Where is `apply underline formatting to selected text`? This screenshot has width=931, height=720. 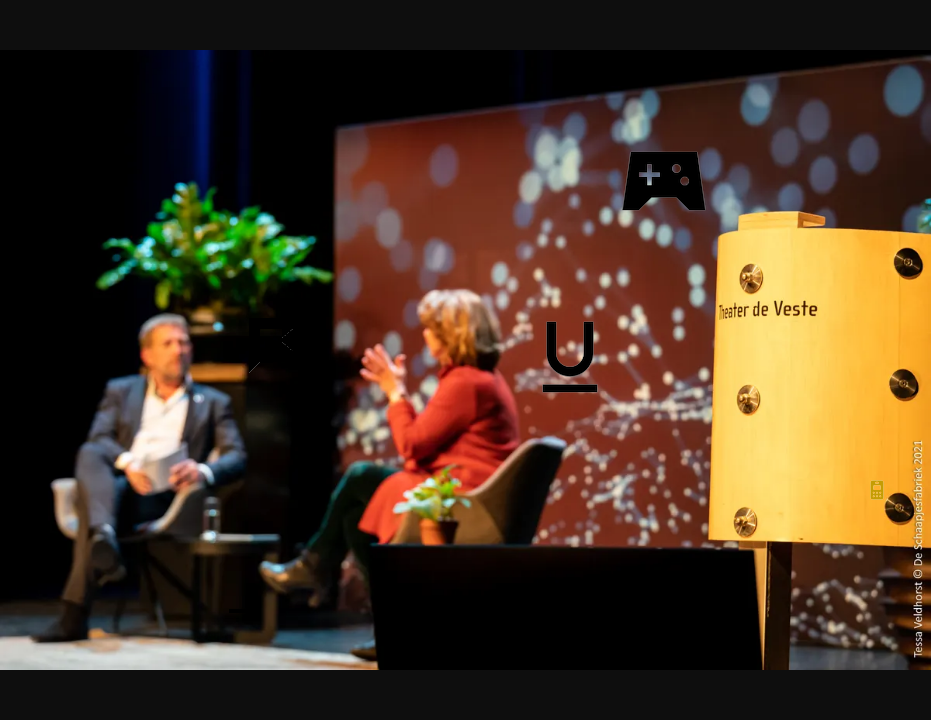 apply underline formatting to selected text is located at coordinates (570, 357).